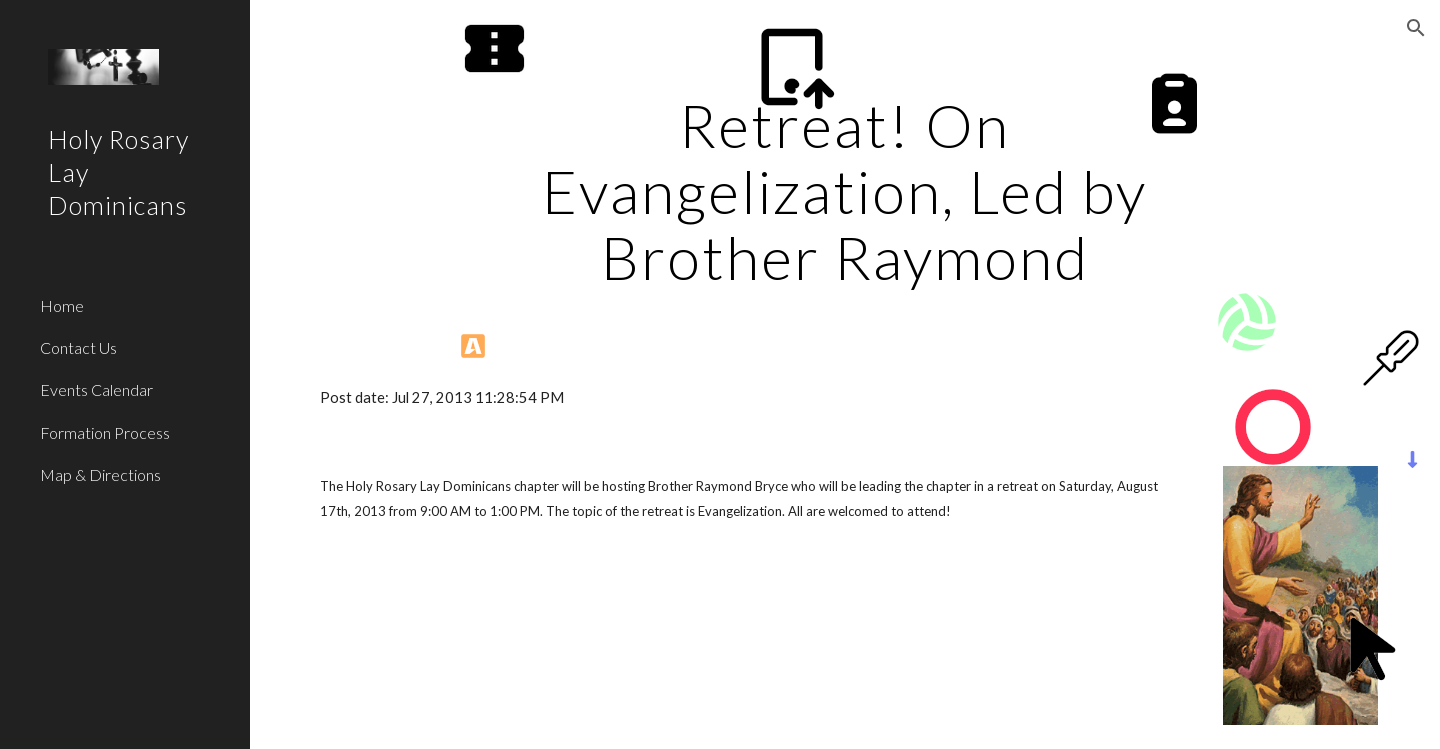 The width and height of the screenshot is (1440, 749). I want to click on view your tickets or passes, so click(494, 48).